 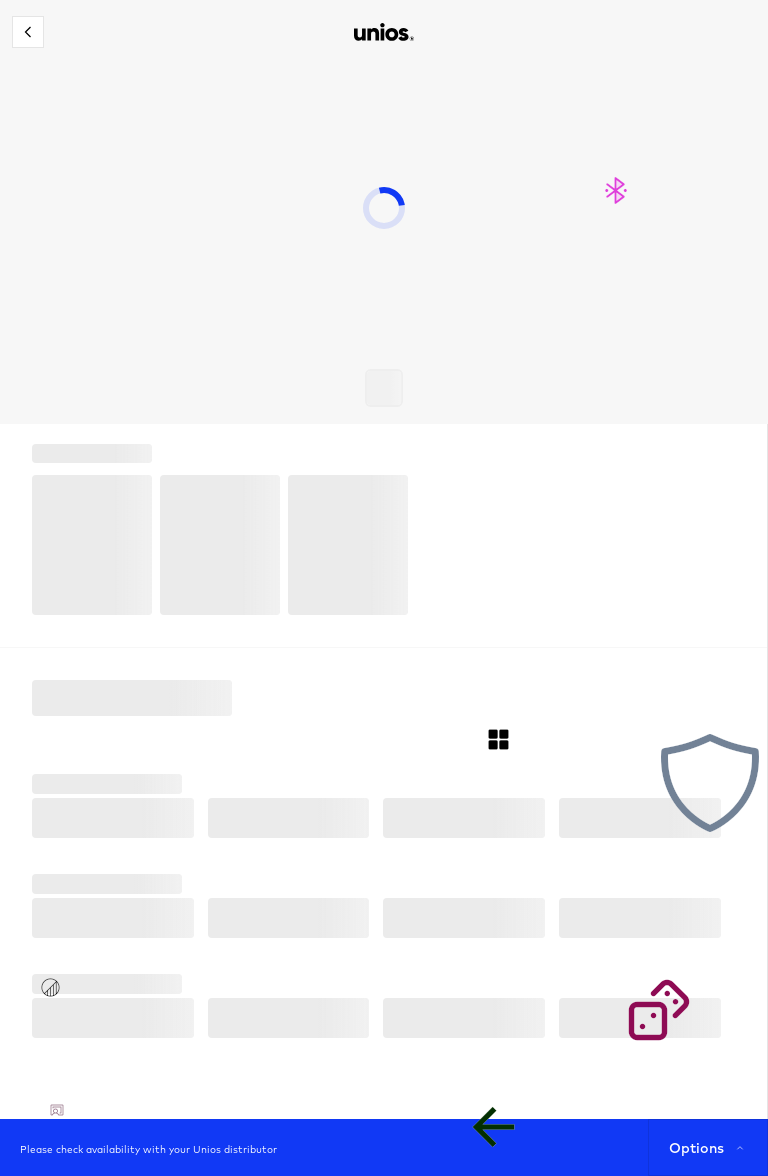 I want to click on access teaching or presentation tools, so click(x=57, y=1110).